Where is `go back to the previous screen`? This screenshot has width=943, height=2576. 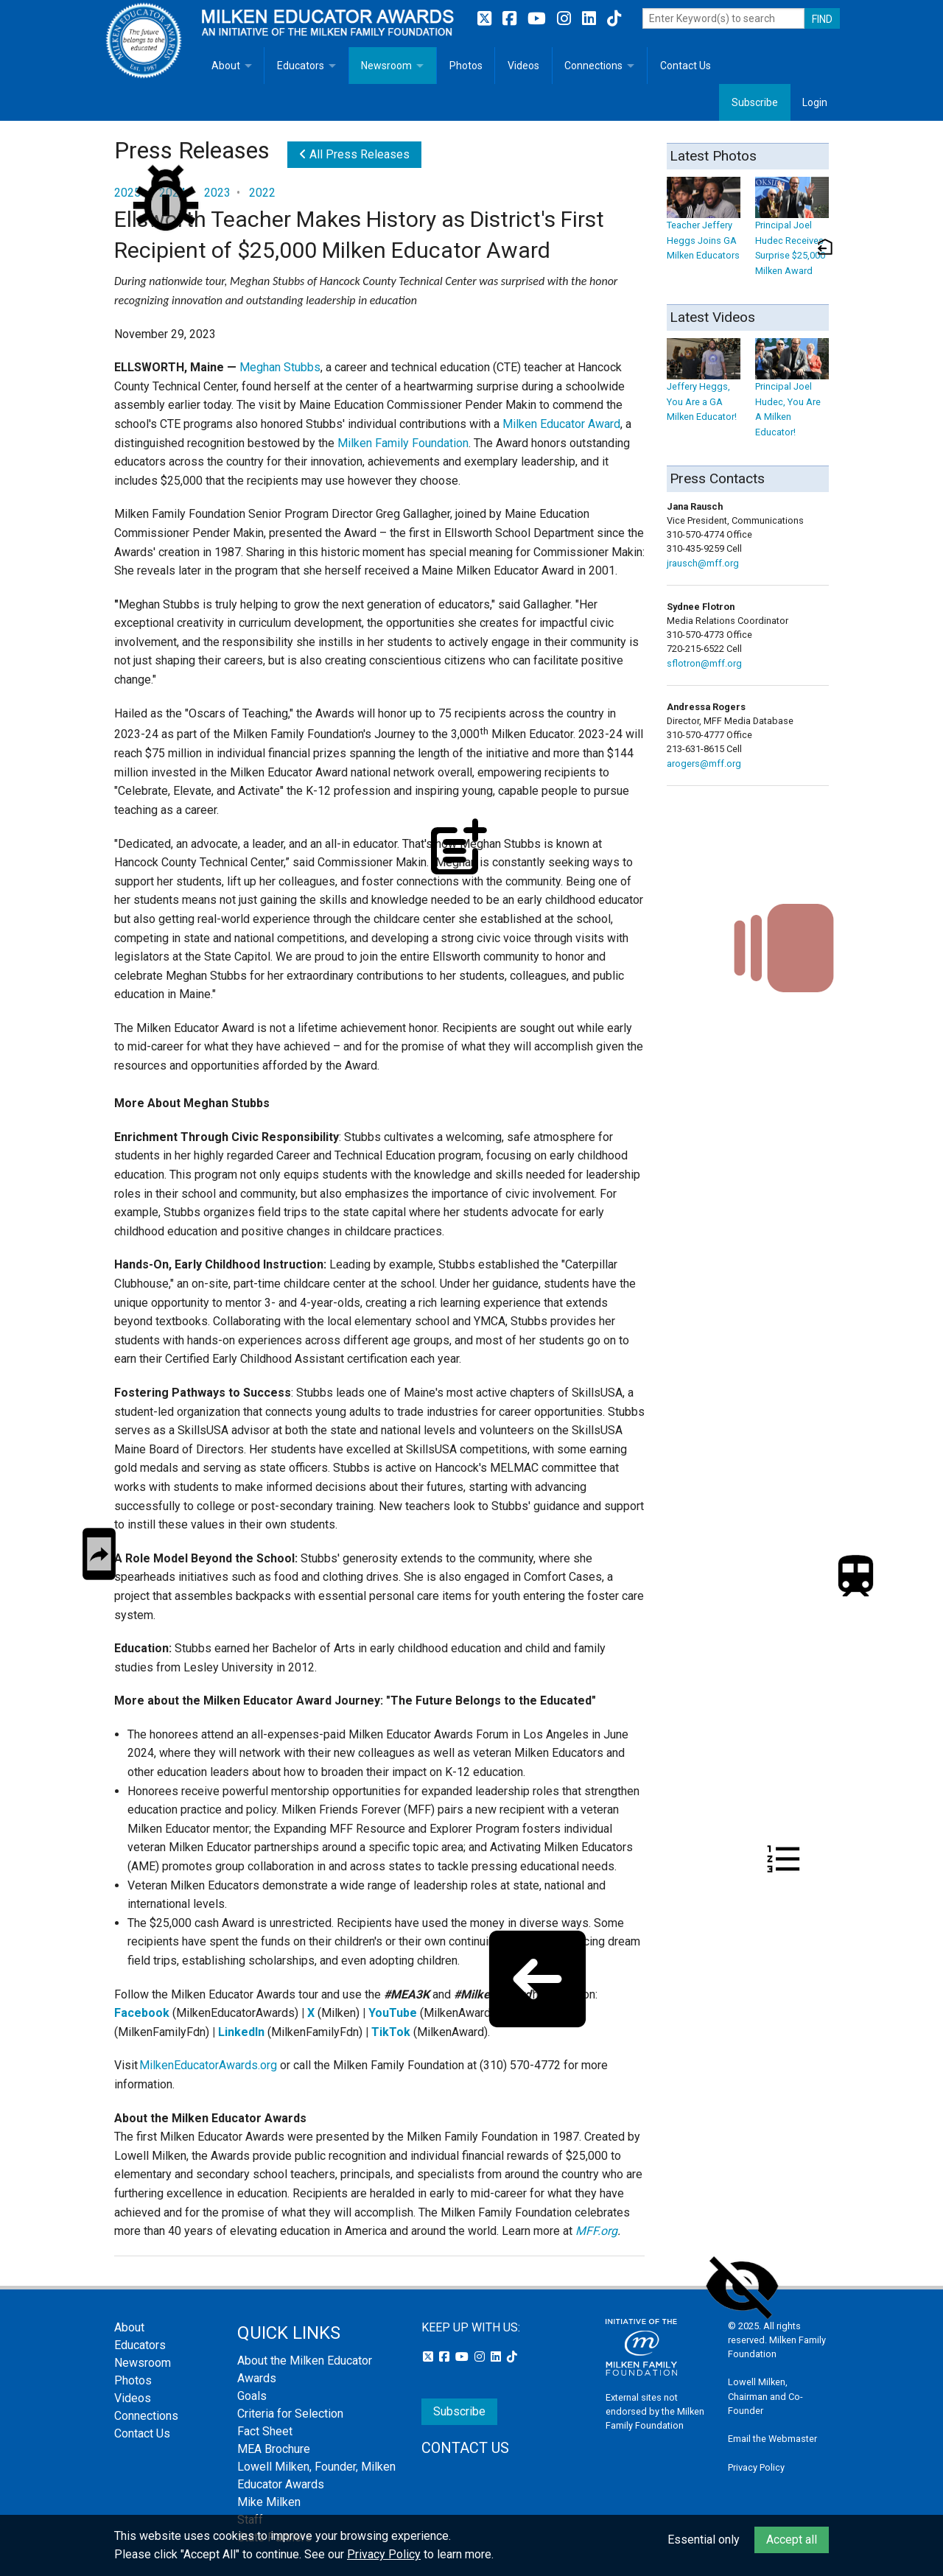
go back to the previous screen is located at coordinates (537, 1979).